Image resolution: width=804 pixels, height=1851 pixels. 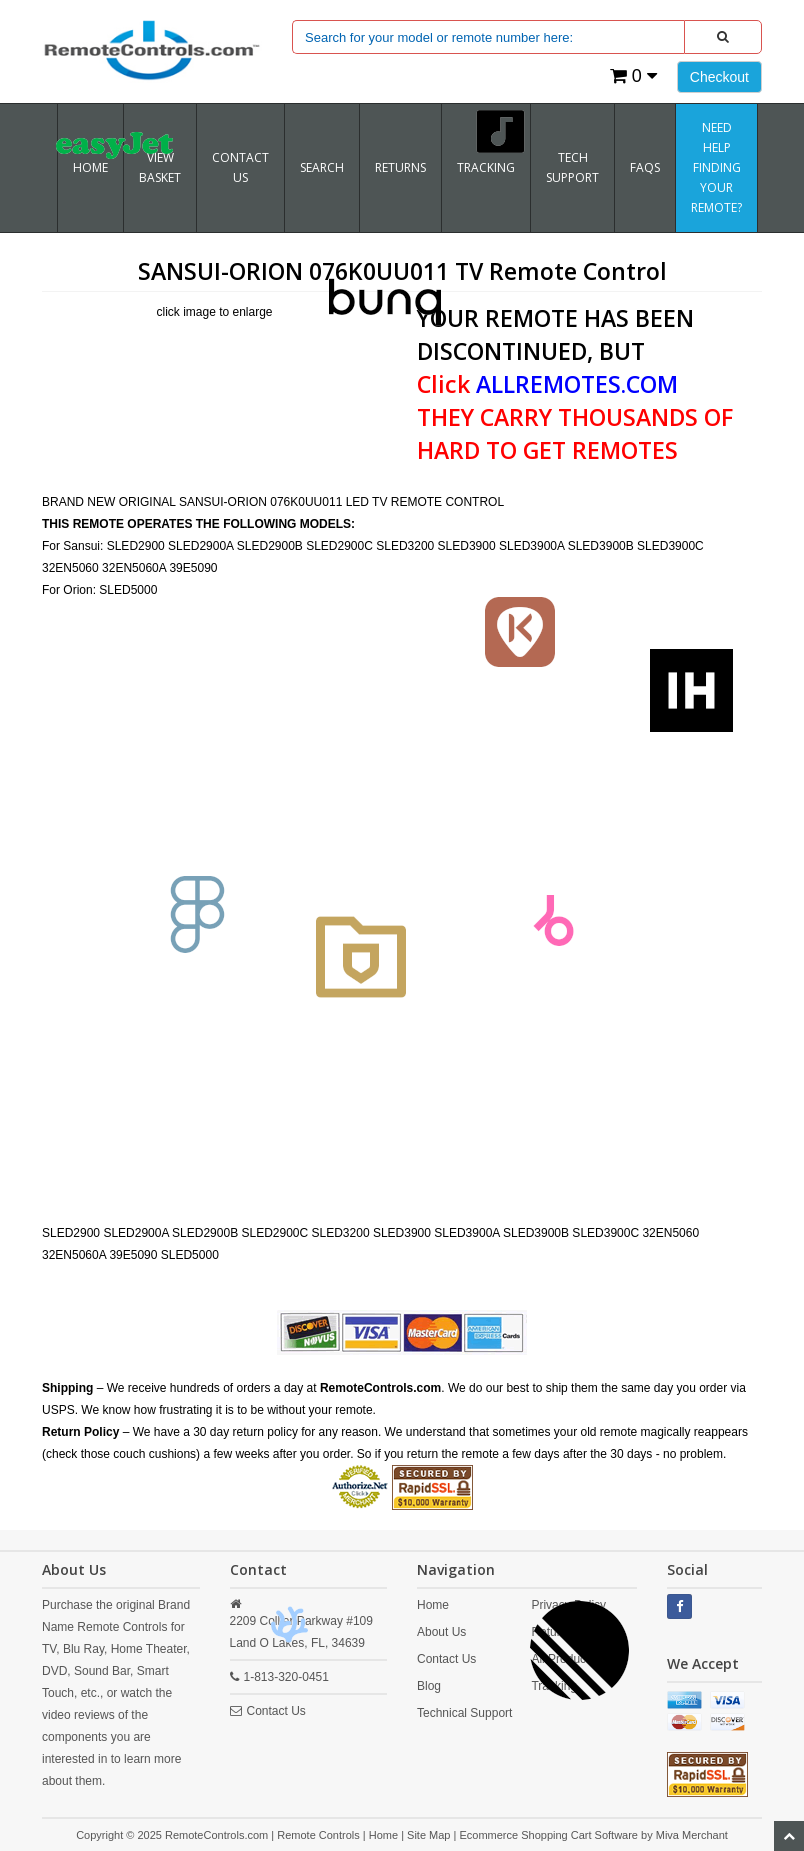 I want to click on open the bunq banking app, so click(x=385, y=302).